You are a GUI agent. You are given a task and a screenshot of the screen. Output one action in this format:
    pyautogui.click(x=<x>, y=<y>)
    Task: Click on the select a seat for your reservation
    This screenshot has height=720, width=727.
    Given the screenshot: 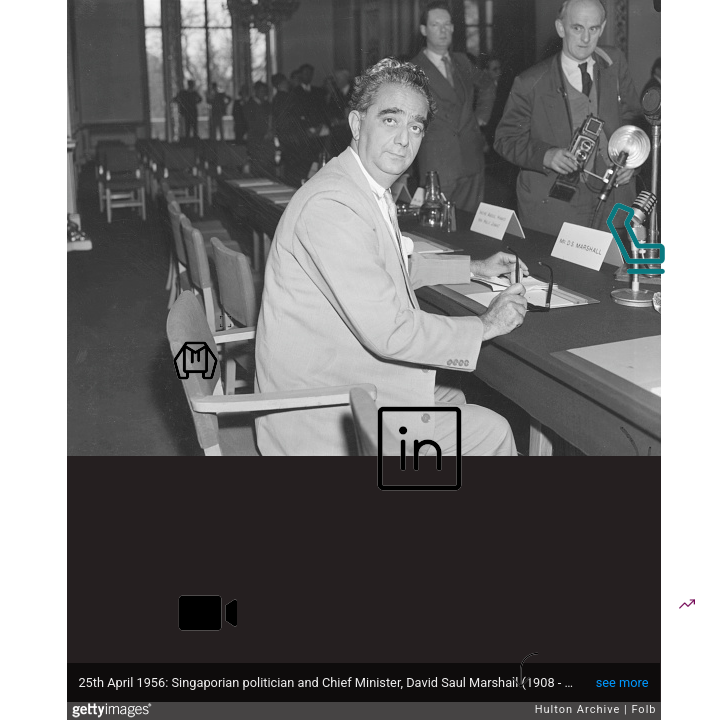 What is the action you would take?
    pyautogui.click(x=634, y=238)
    